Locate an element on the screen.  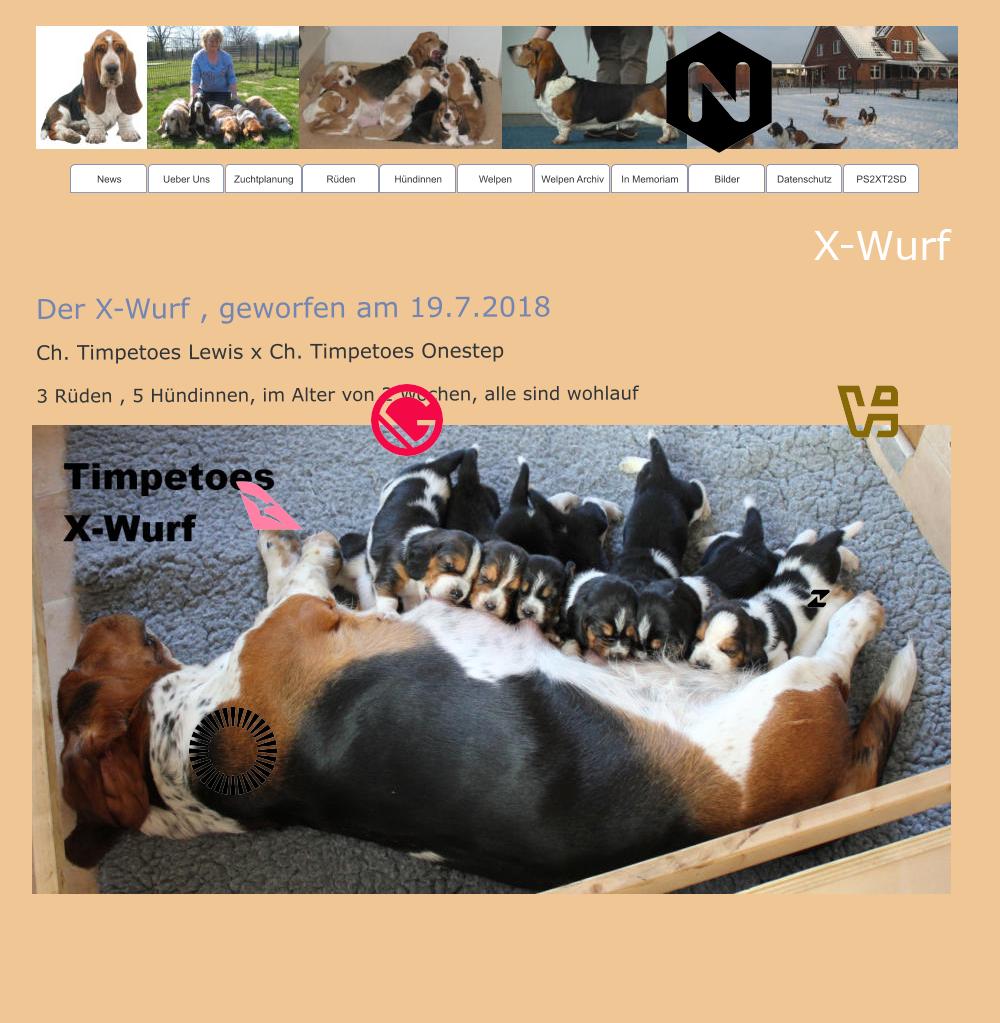
photon logo is located at coordinates (233, 751).